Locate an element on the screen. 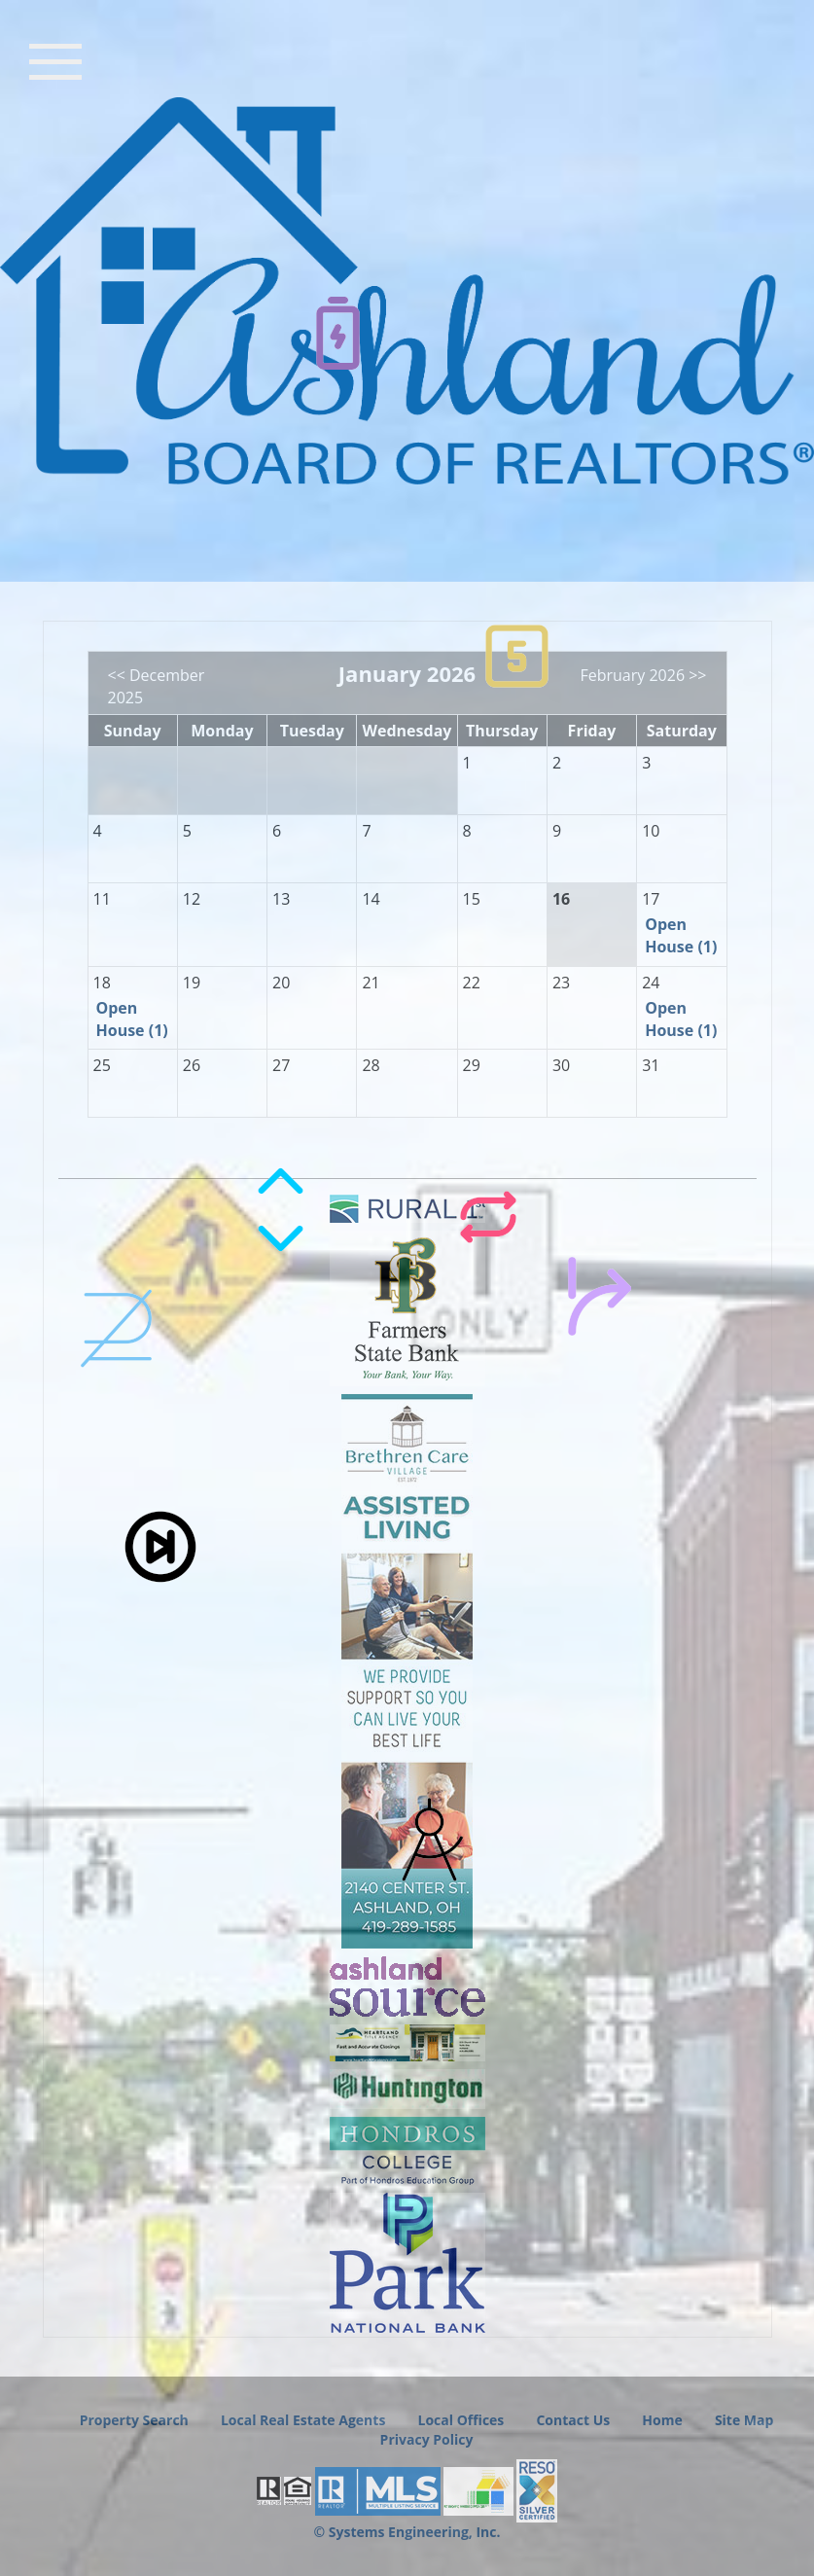 The image size is (814, 2576). expand or collapse a dropdown menu is located at coordinates (280, 1209).